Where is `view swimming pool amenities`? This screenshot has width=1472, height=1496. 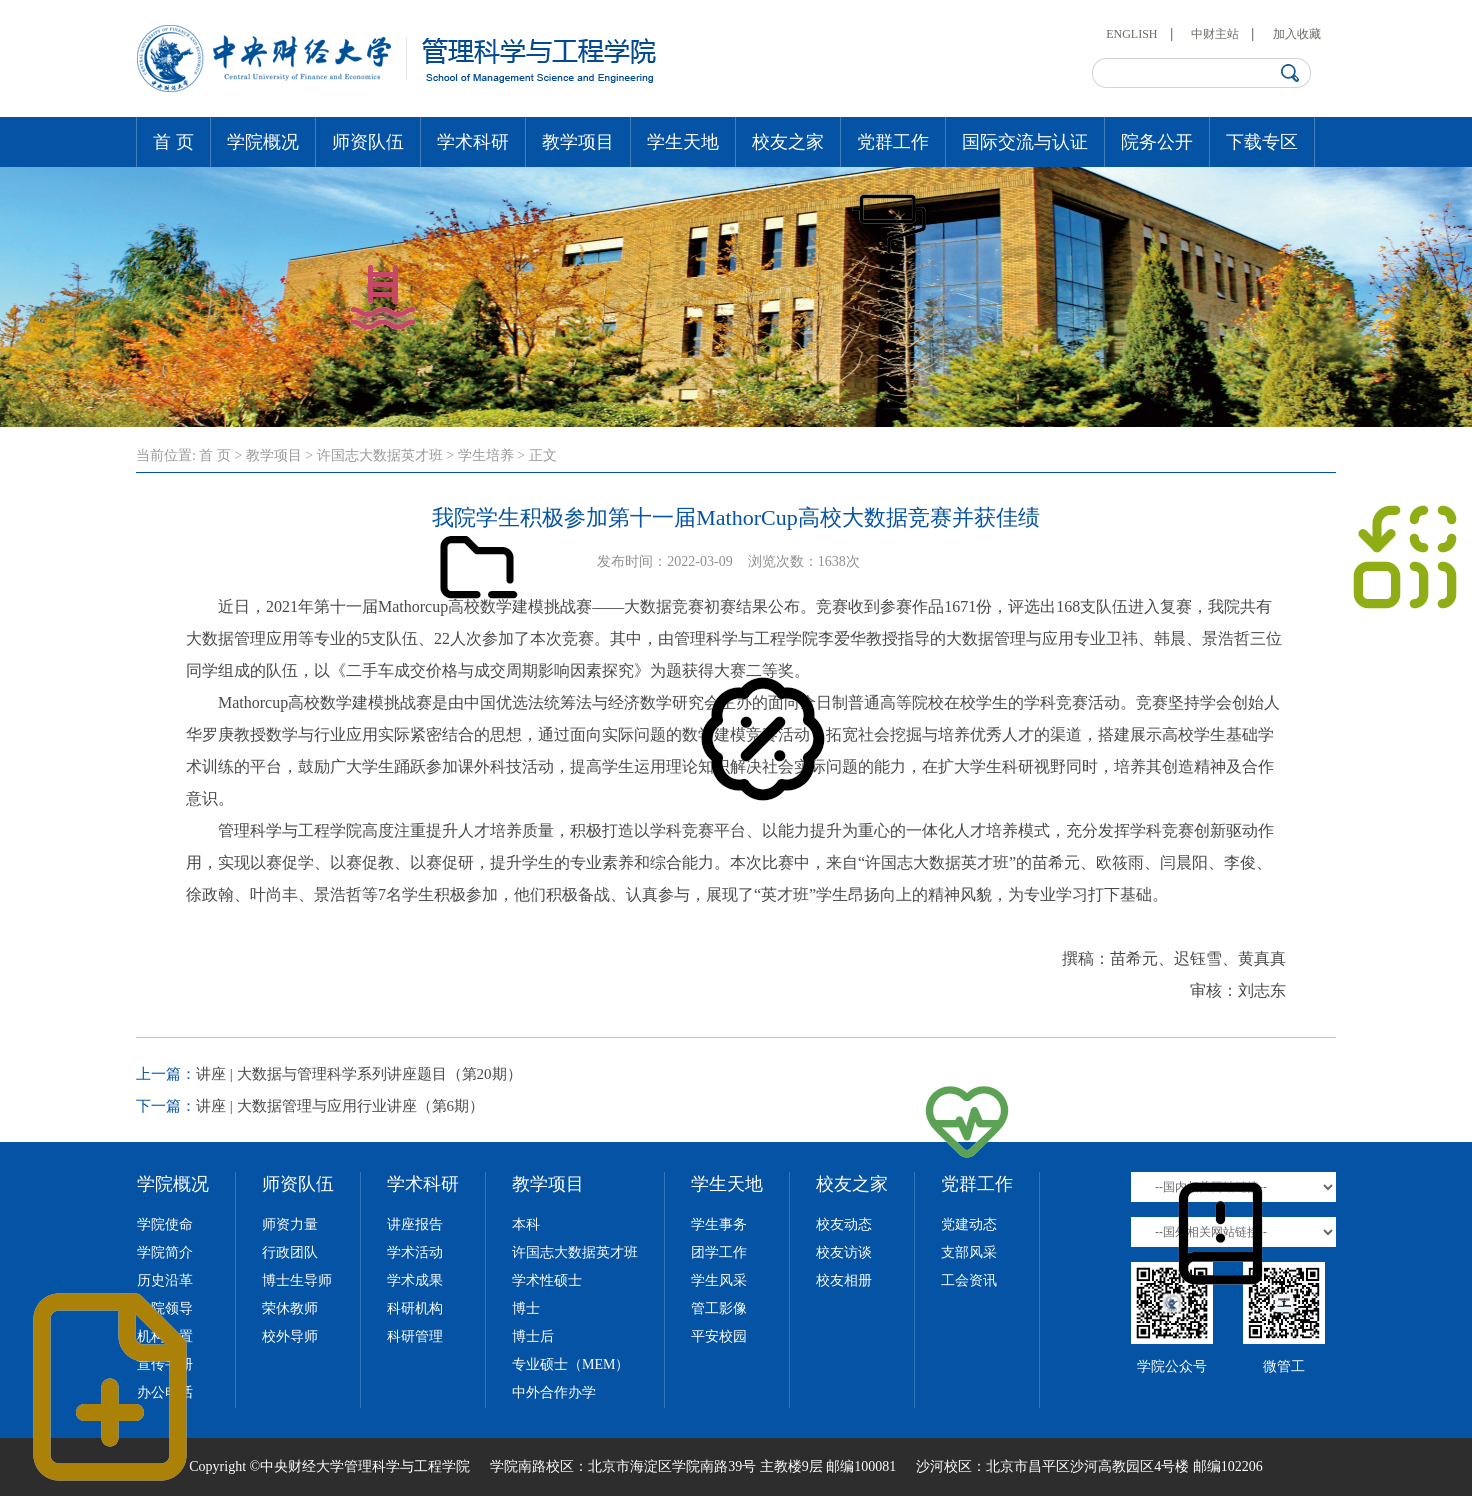 view swimming pool amenities is located at coordinates (383, 297).